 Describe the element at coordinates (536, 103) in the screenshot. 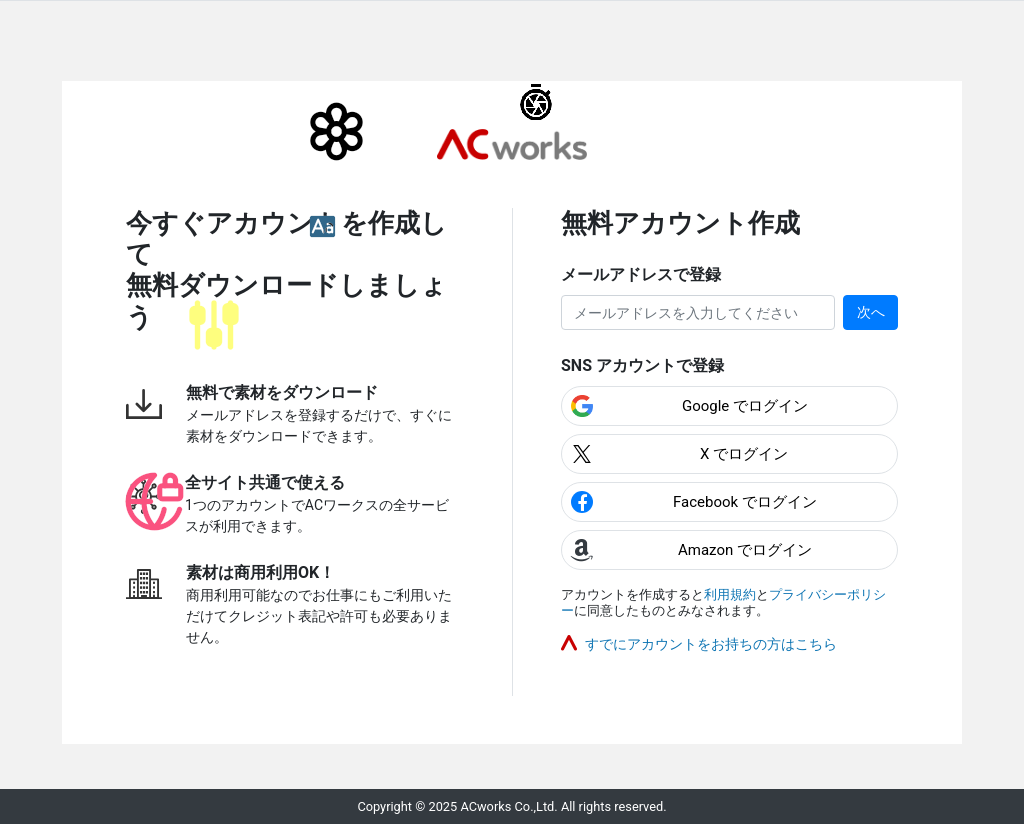

I see `adjust camera shutter speed settings` at that location.